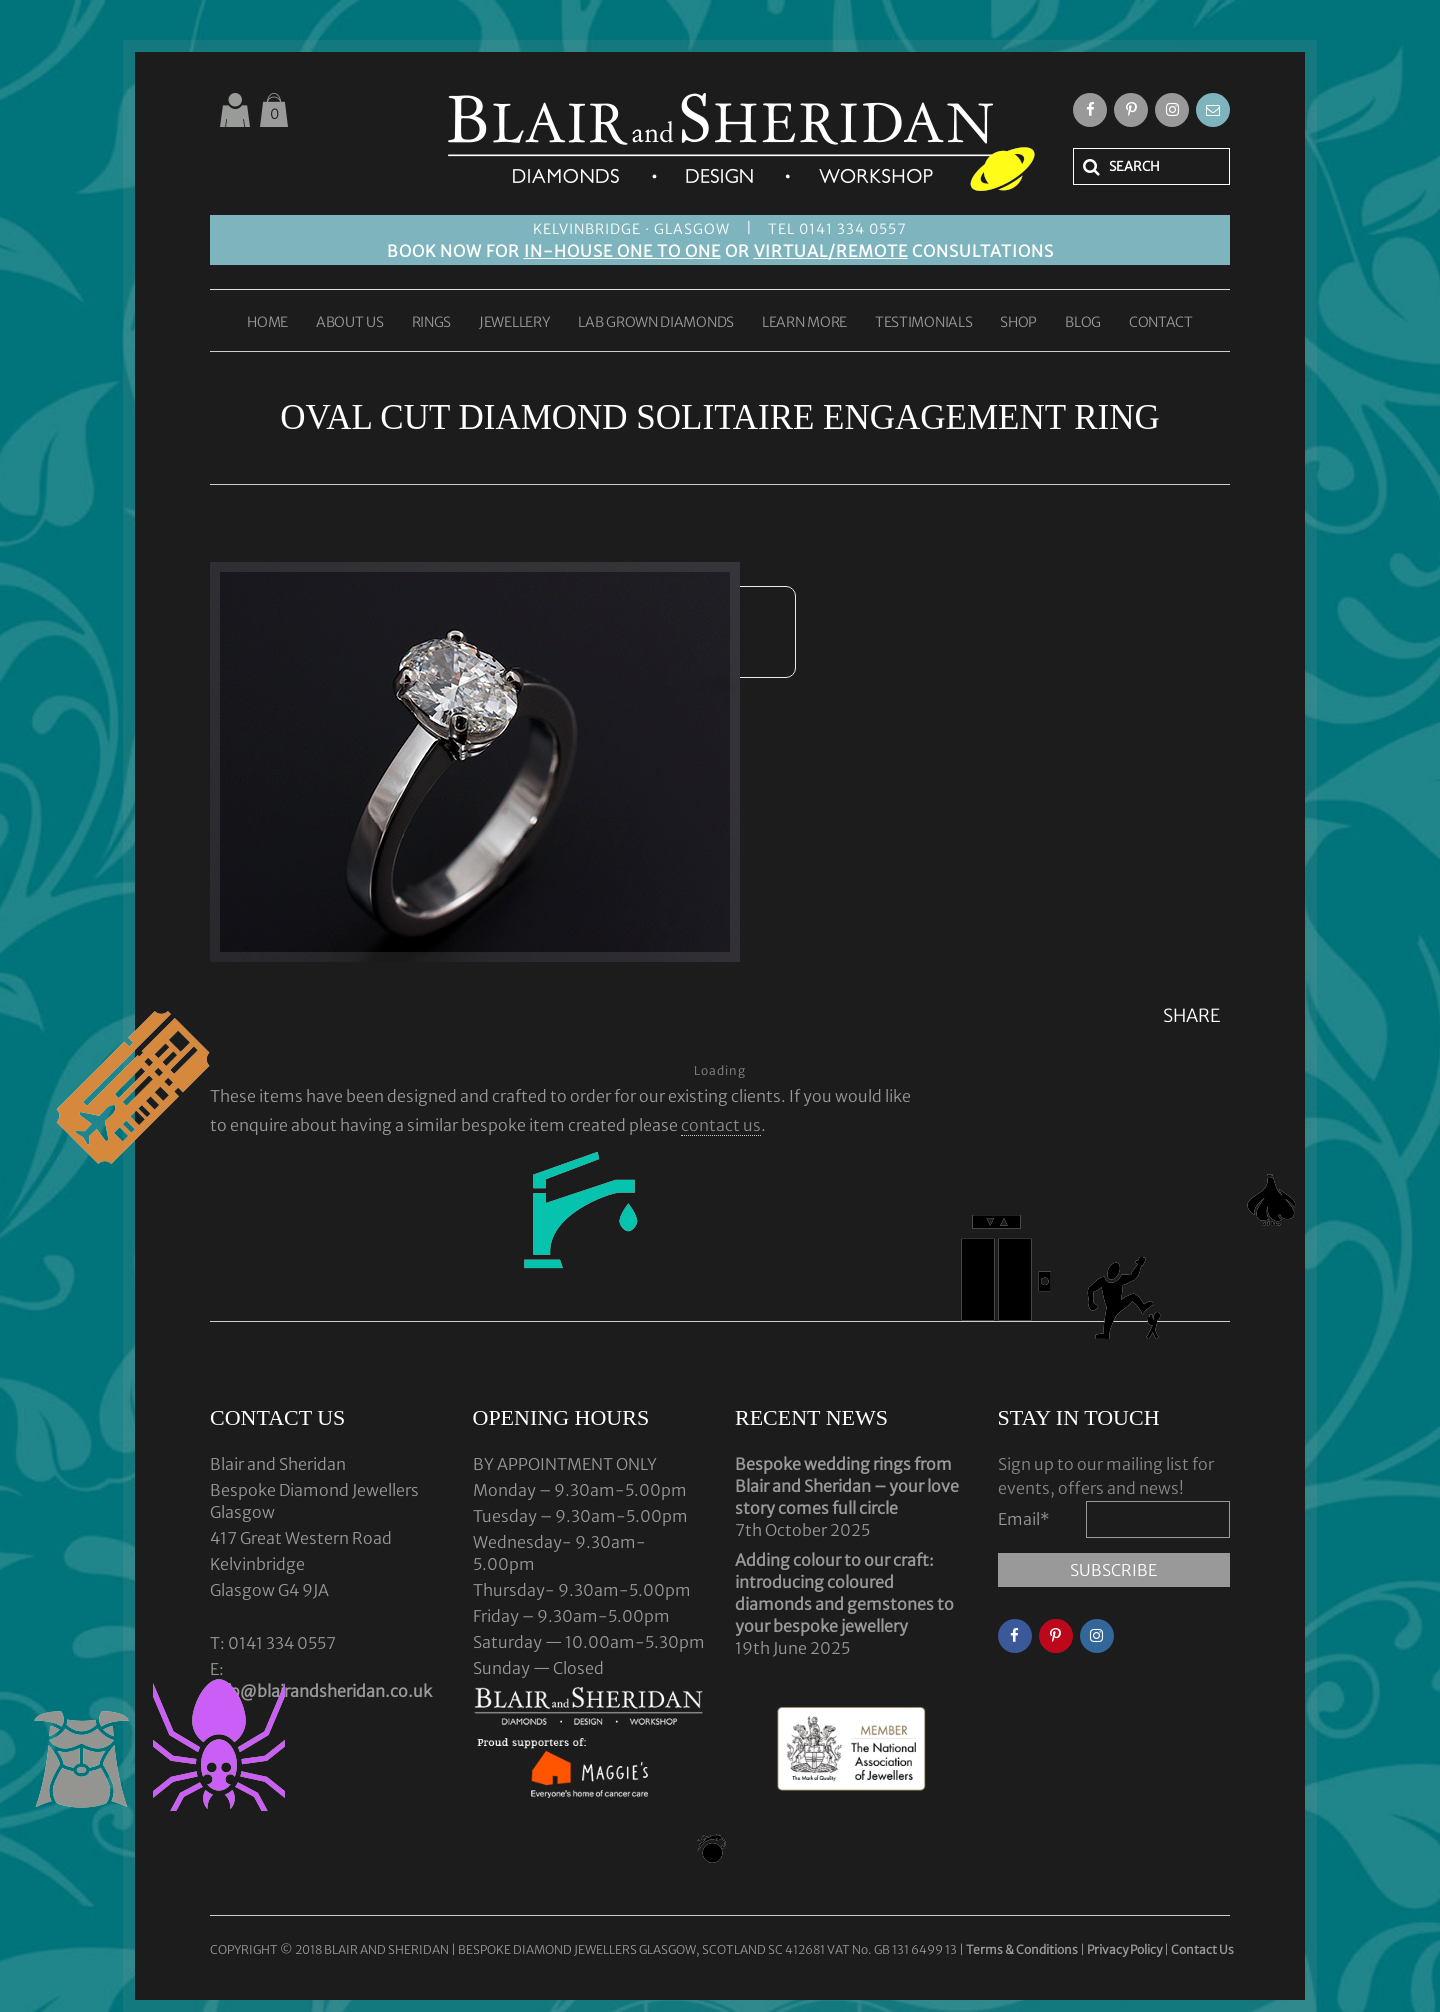 The height and width of the screenshot is (2012, 1440). Describe the element at coordinates (1003, 170) in the screenshot. I see `access space or astronomy-themed content` at that location.